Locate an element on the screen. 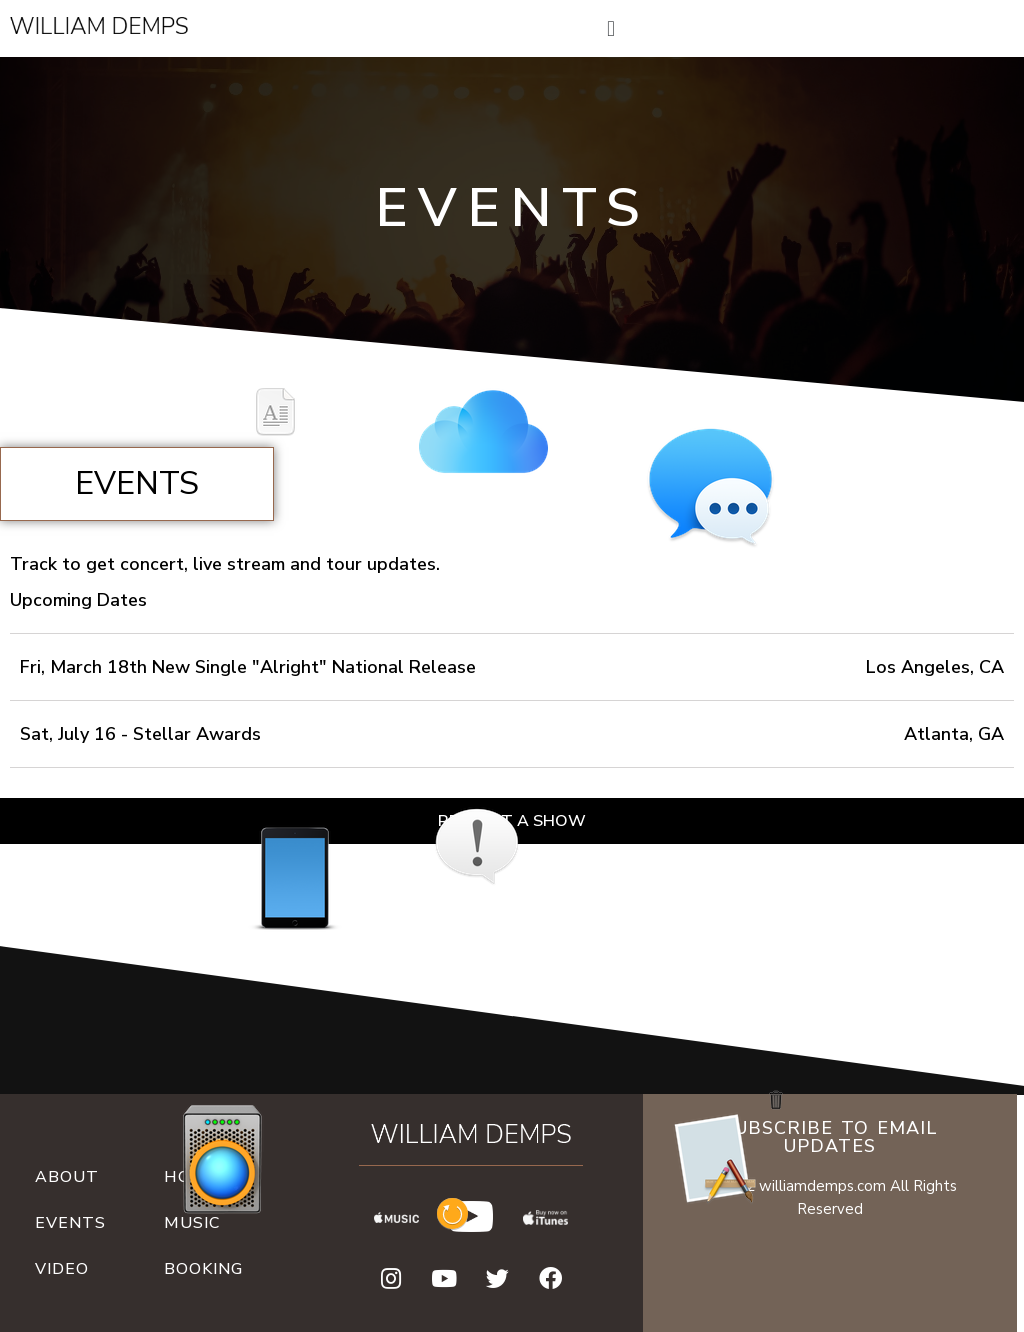 The image size is (1024, 1332). open a rich text format document is located at coordinates (275, 411).